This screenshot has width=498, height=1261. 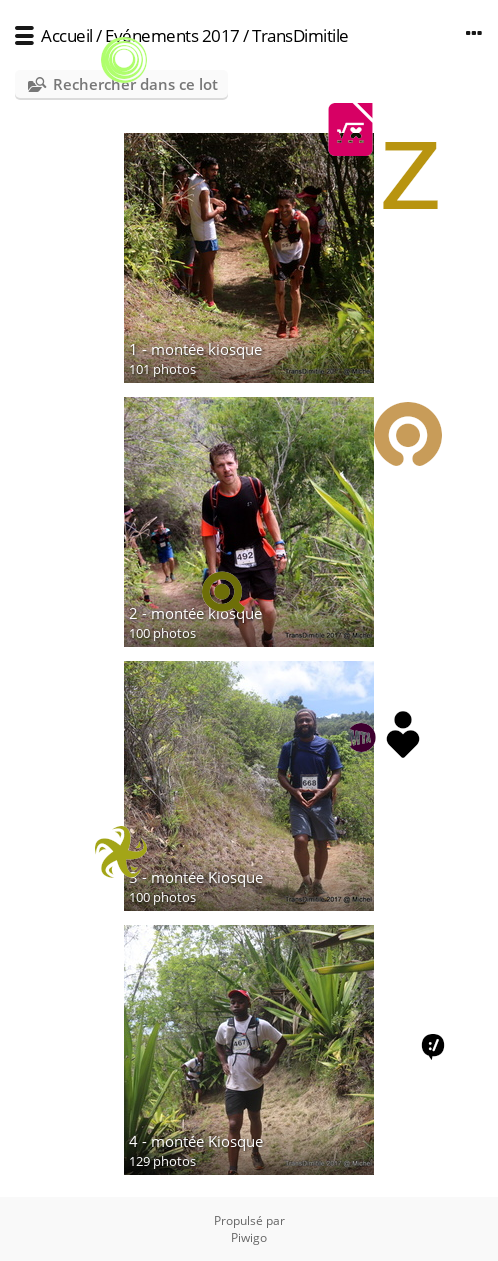 I want to click on visit turbosquid 3d model marketplace, so click(x=121, y=852).